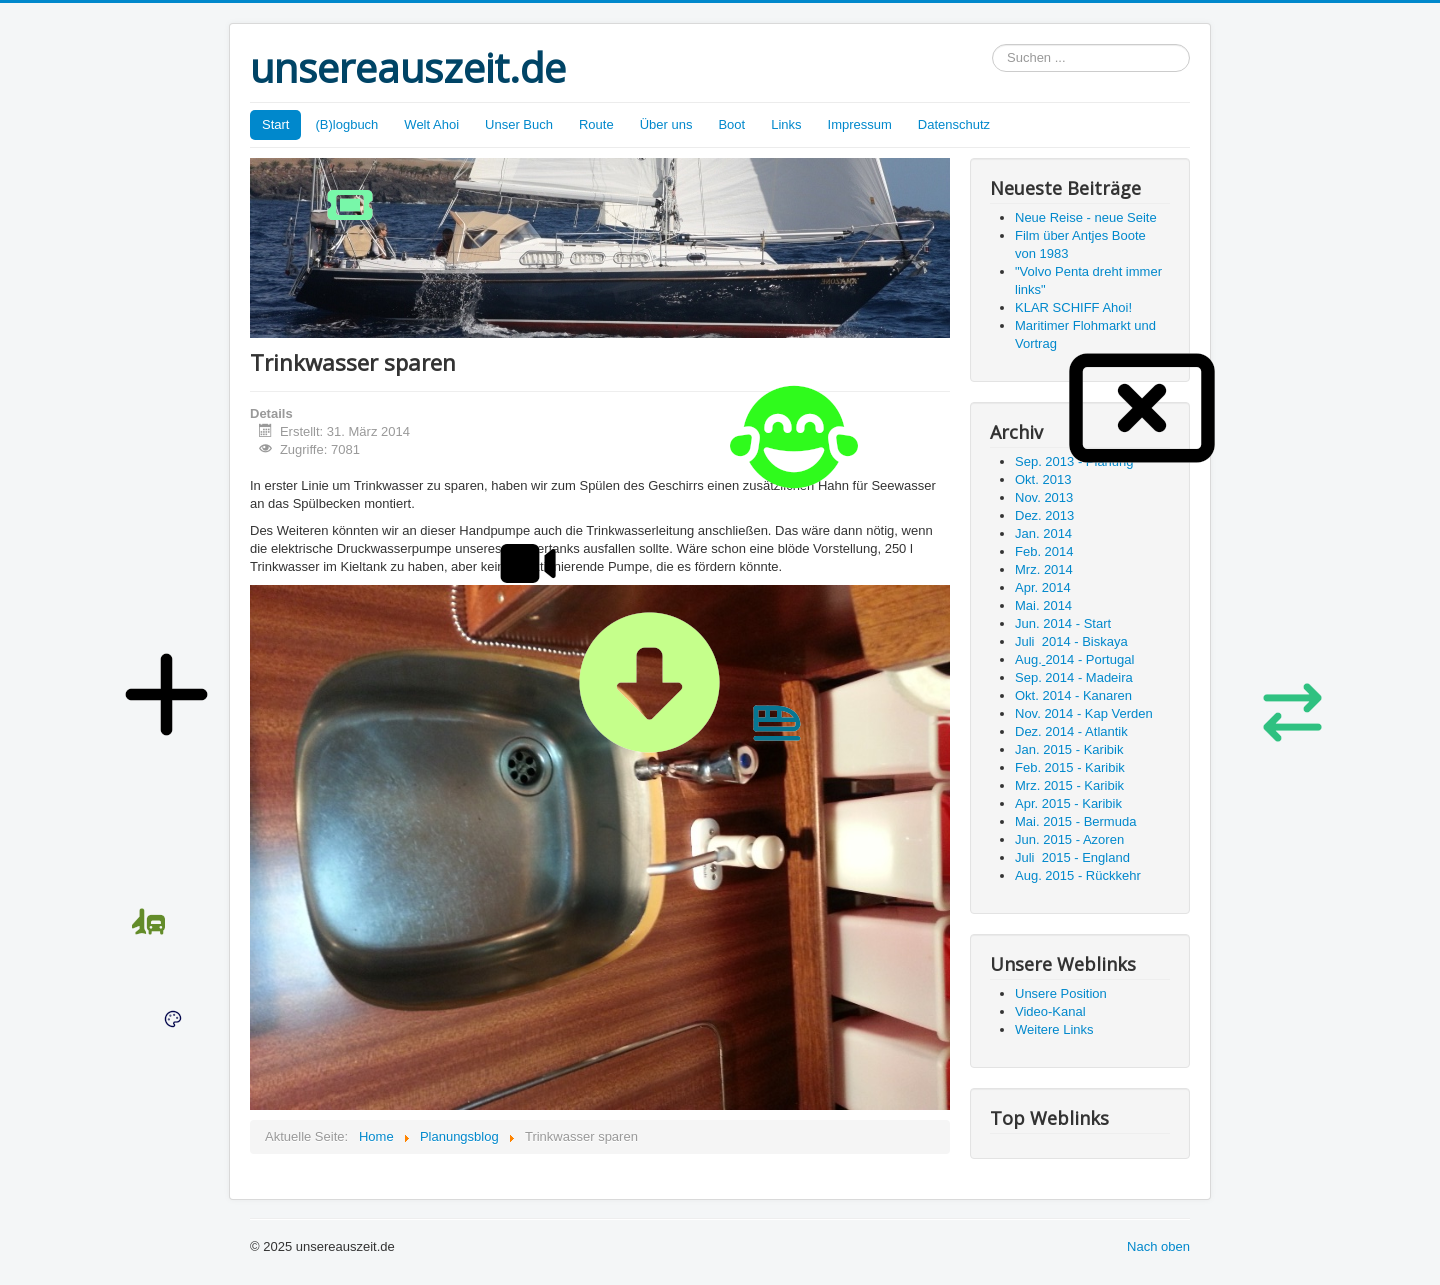 This screenshot has width=1440, height=1285. What do you see at coordinates (166, 694) in the screenshot?
I see `add a new item` at bounding box center [166, 694].